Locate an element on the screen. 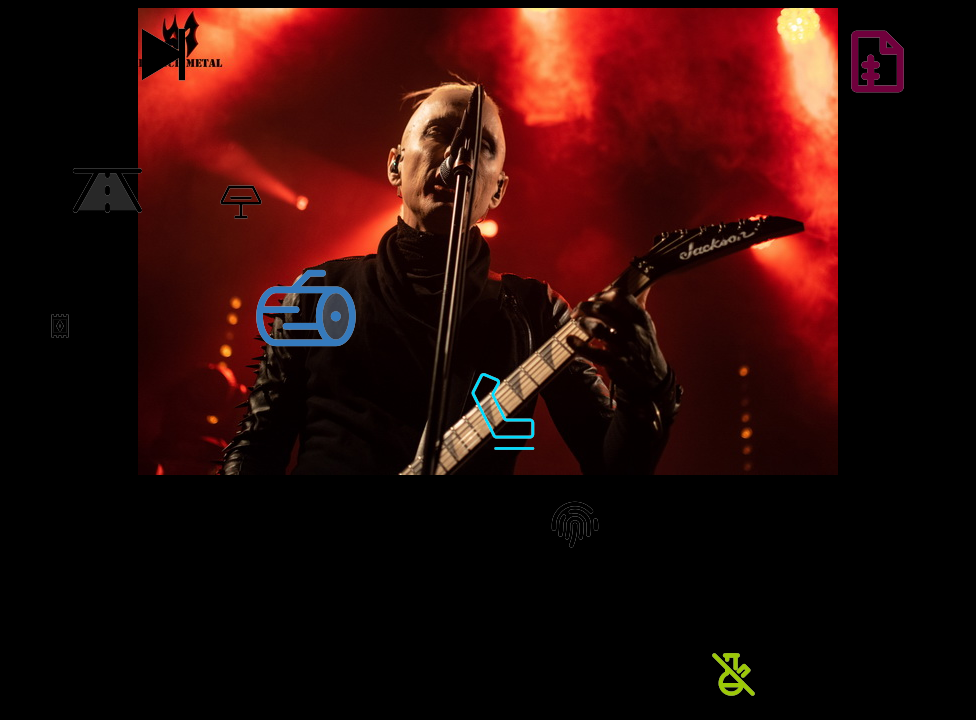  authenticate with biometric fingerprint is located at coordinates (575, 525).